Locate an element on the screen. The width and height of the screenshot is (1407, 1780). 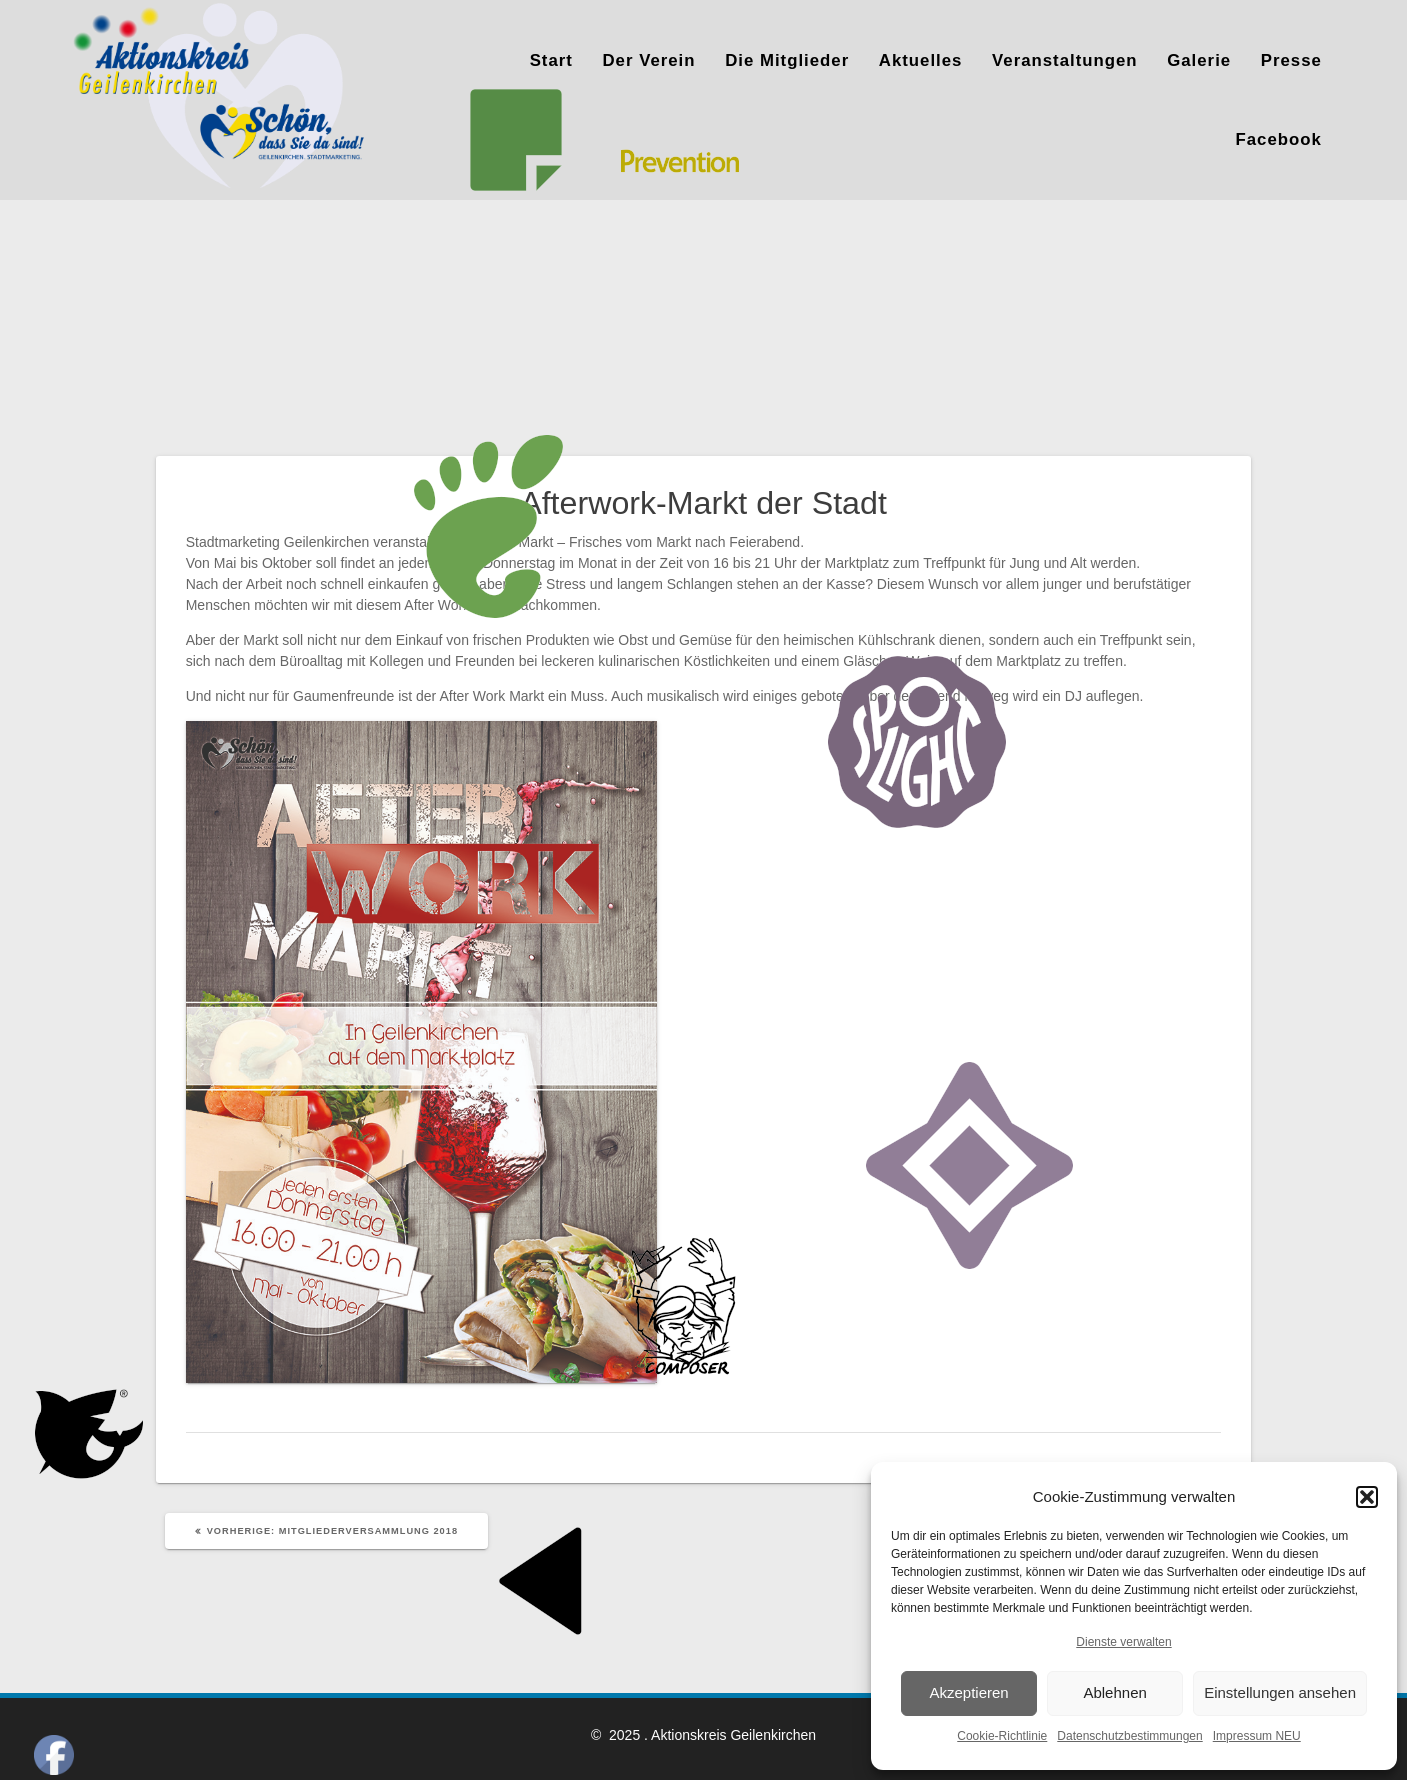
spotlight app logo is located at coordinates (917, 742).